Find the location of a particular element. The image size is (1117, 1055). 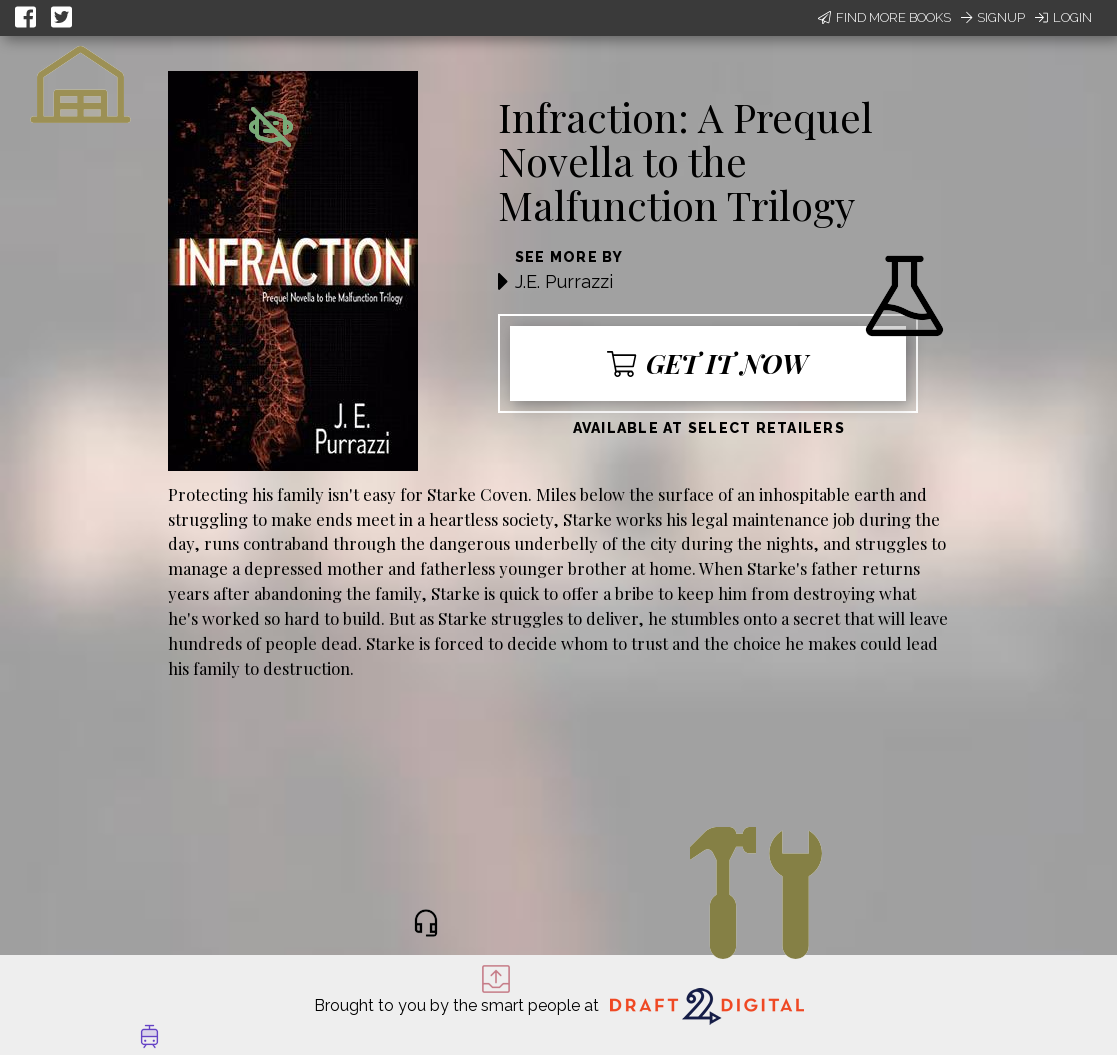

contact customer support is located at coordinates (426, 923).